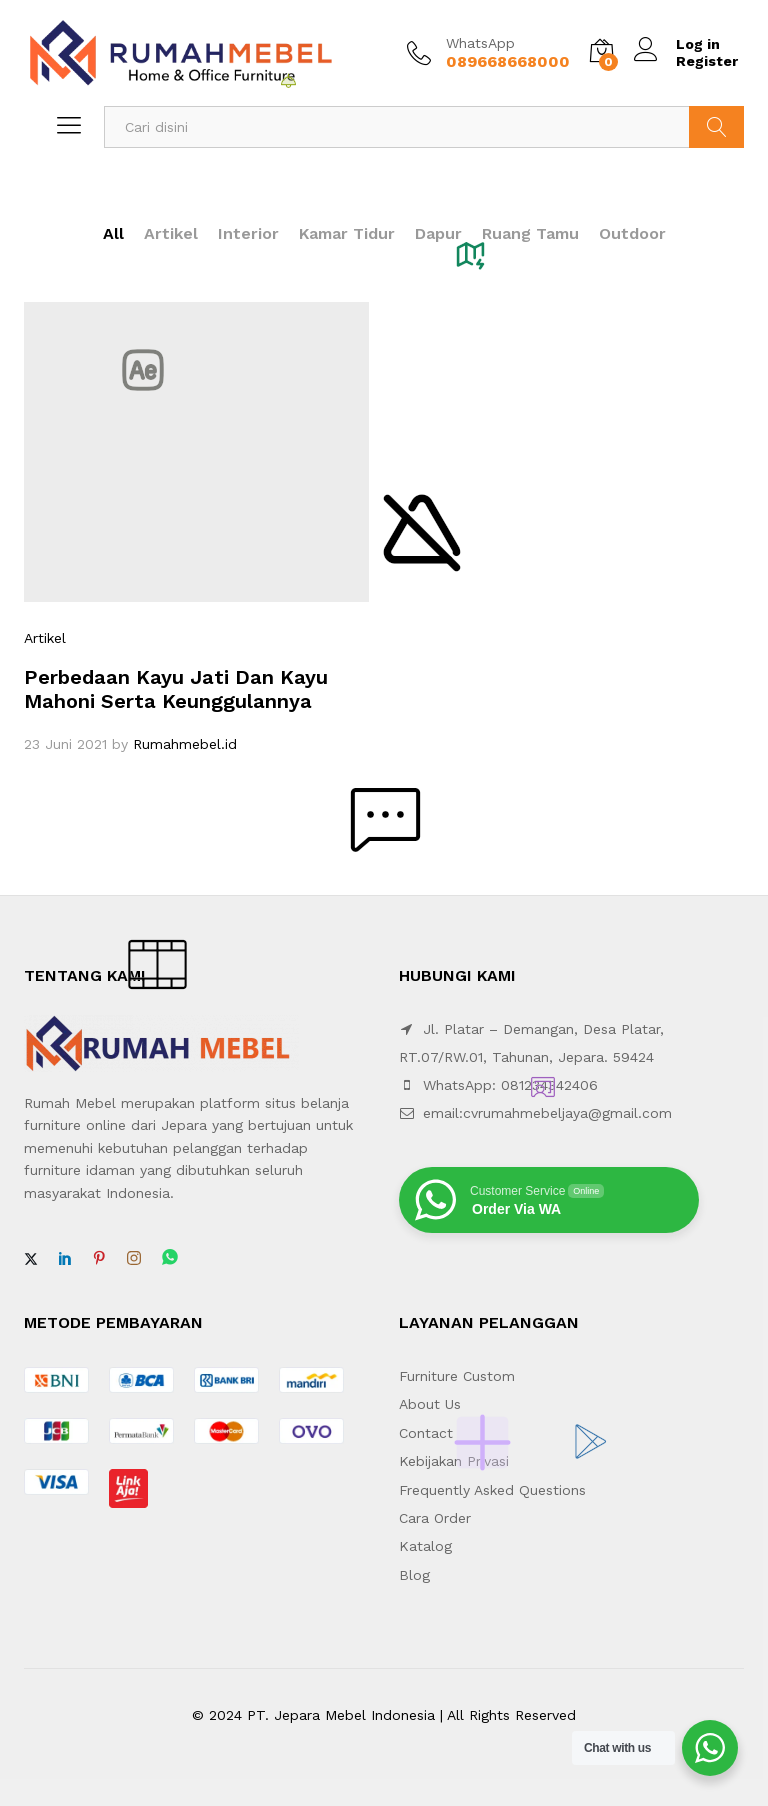  Describe the element at coordinates (157, 964) in the screenshot. I see `view video or film content` at that location.